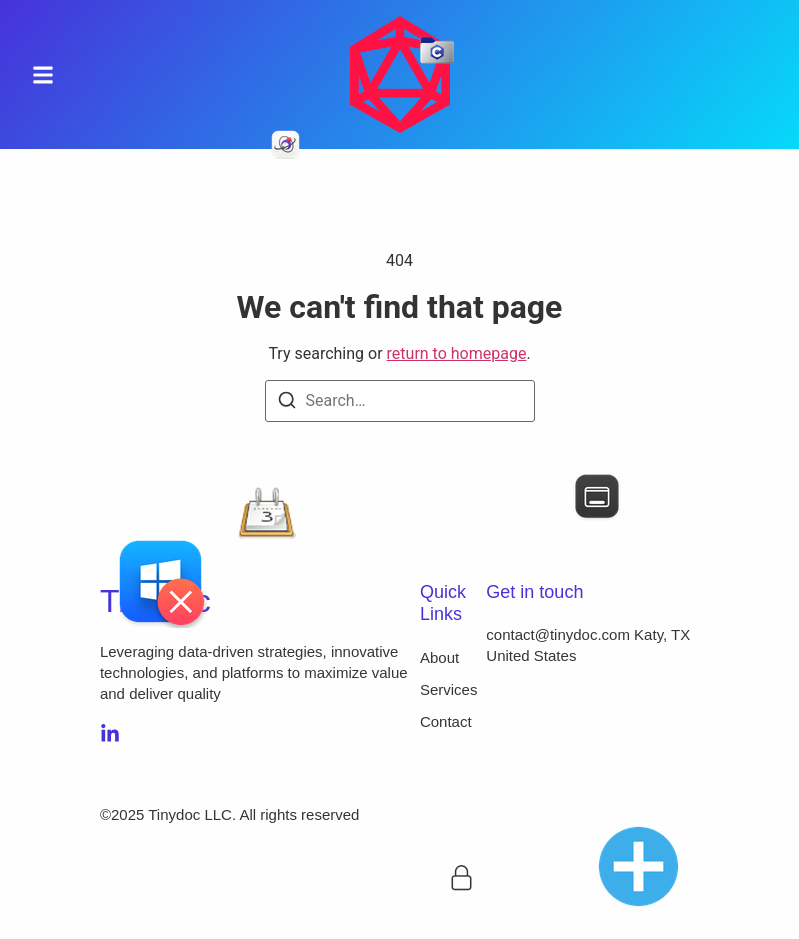 Image resolution: width=799 pixels, height=939 pixels. Describe the element at coordinates (160, 581) in the screenshot. I see `uninstall windows applications running through wine` at that location.